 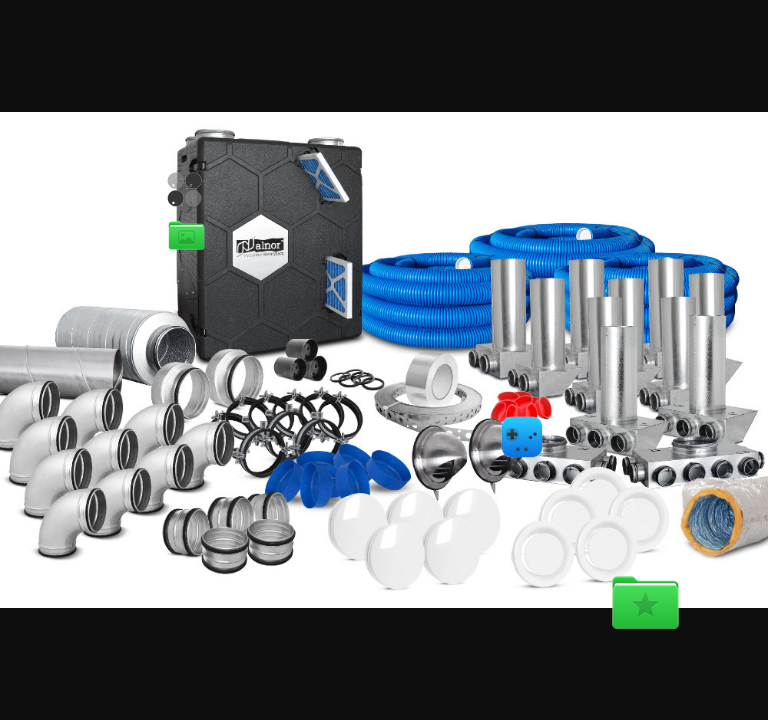 I want to click on access bookmarked or favorite files, so click(x=645, y=602).